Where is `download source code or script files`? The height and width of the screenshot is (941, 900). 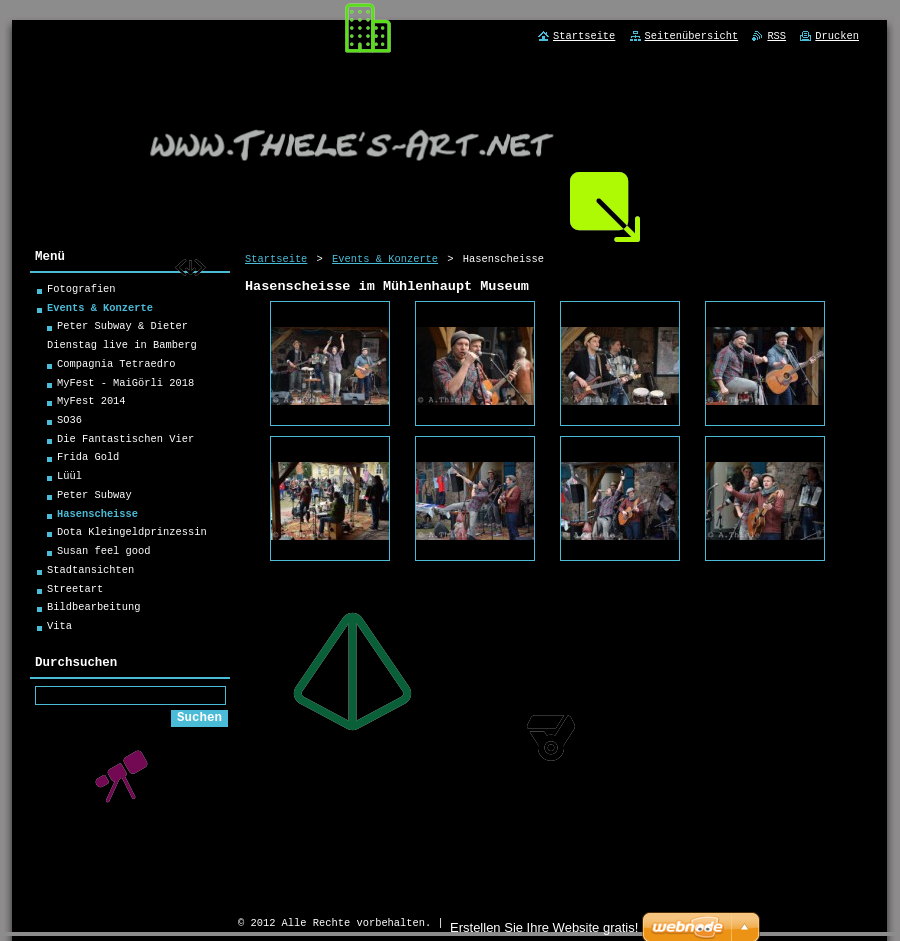
download source code or script files is located at coordinates (190, 267).